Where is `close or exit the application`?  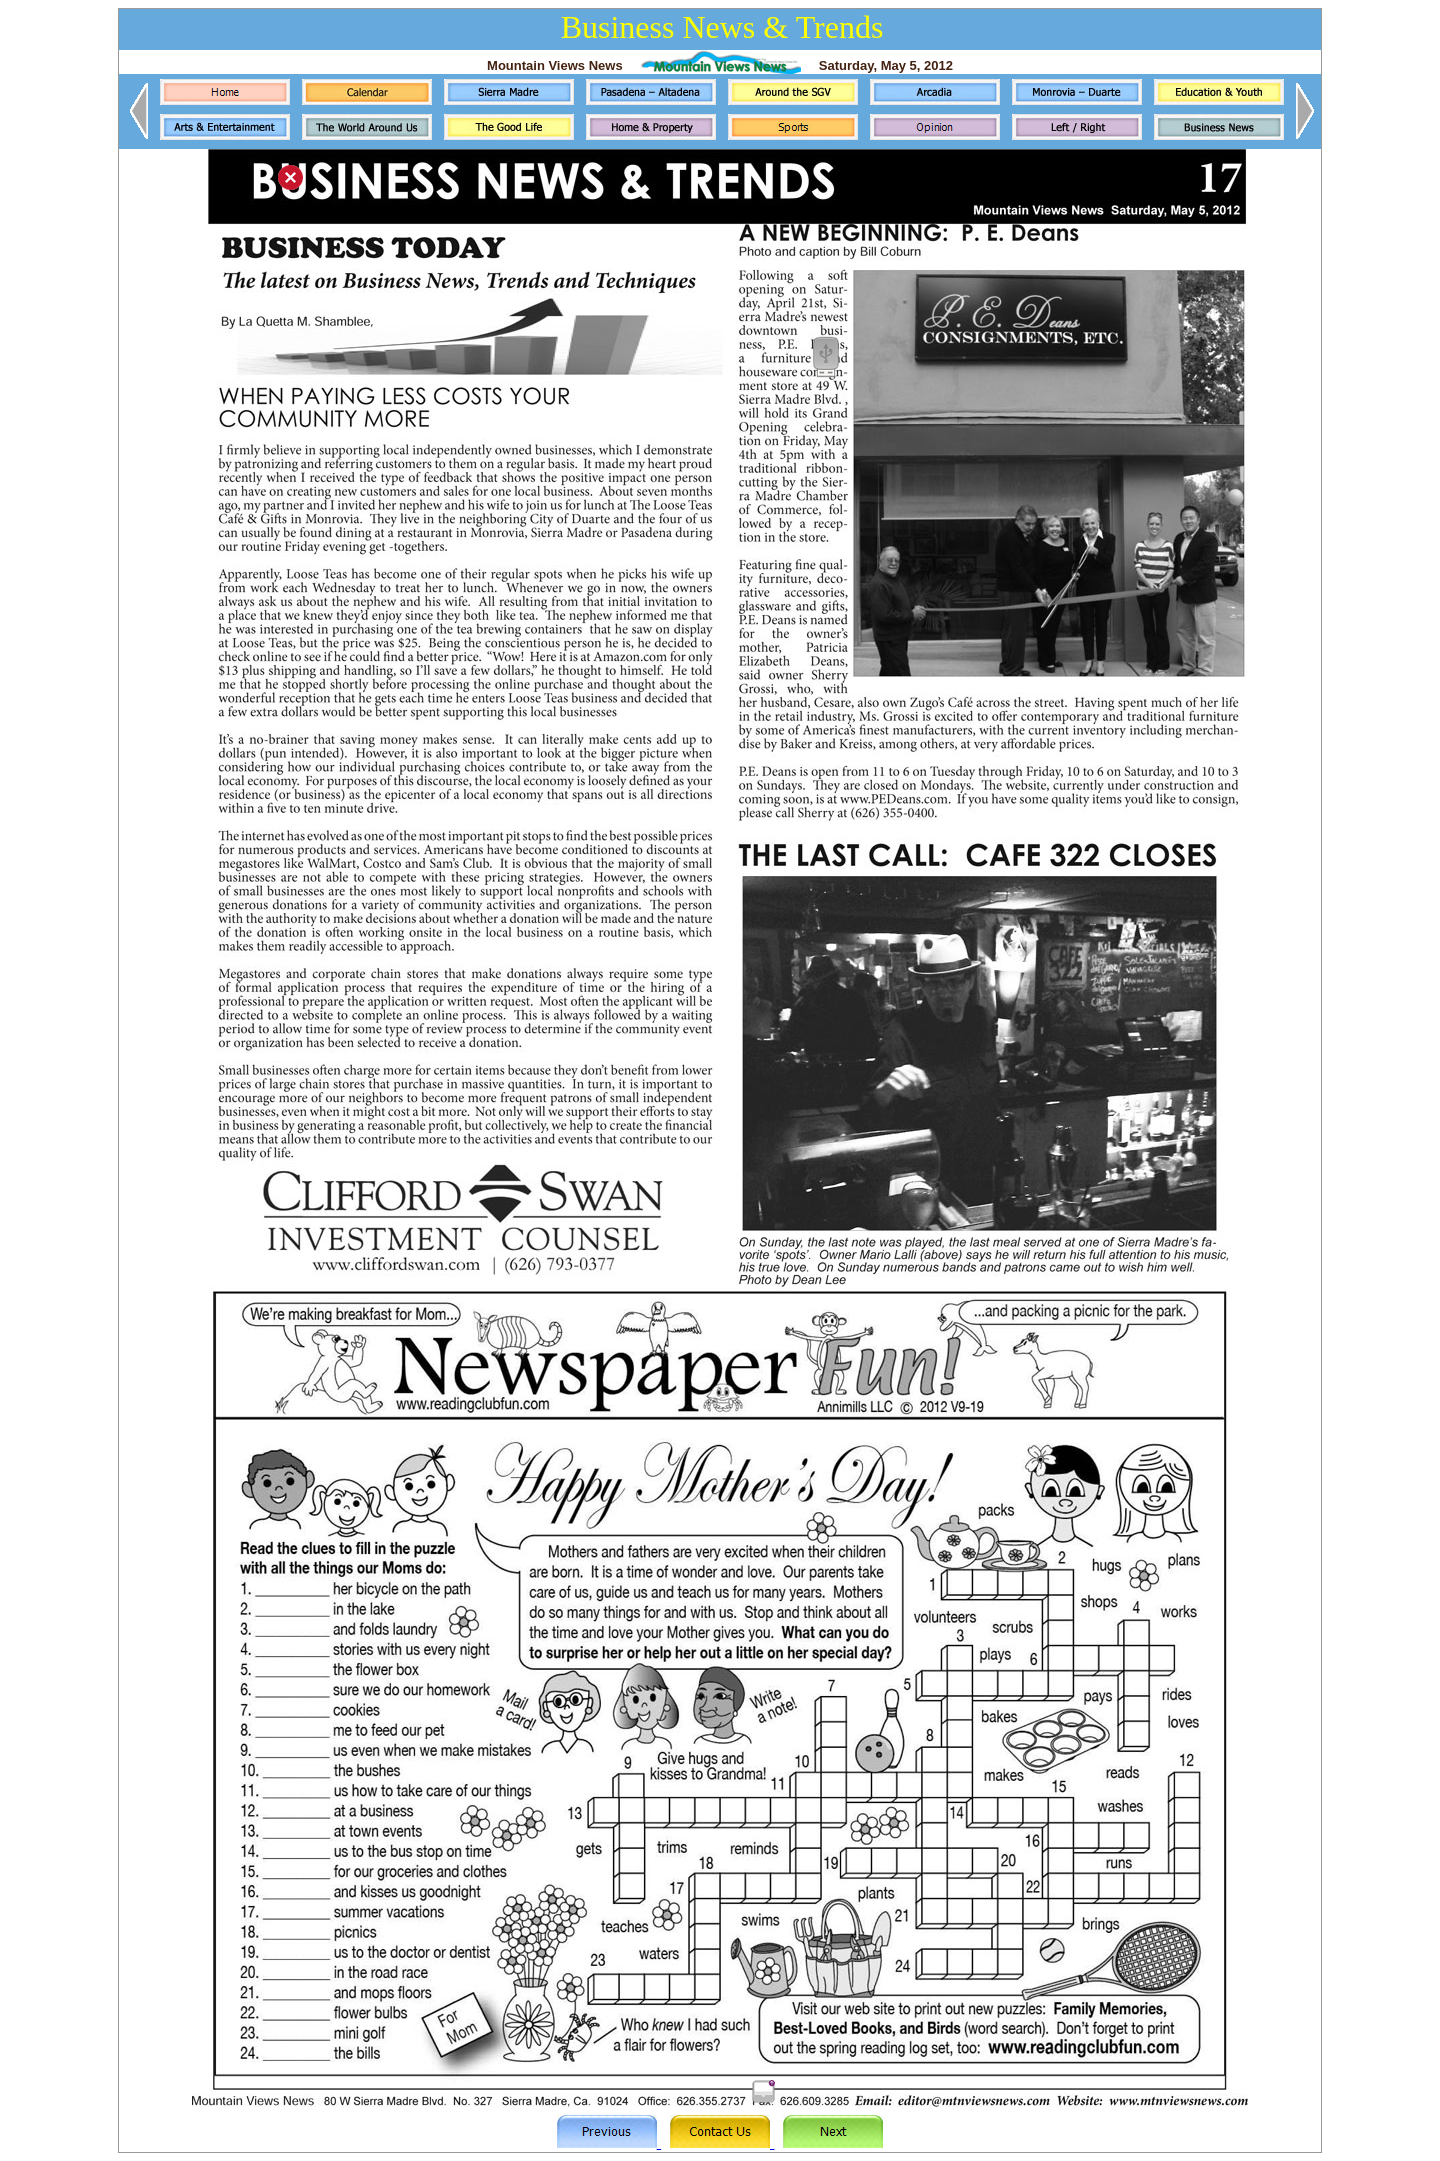
close or exit the application is located at coordinates (290, 177).